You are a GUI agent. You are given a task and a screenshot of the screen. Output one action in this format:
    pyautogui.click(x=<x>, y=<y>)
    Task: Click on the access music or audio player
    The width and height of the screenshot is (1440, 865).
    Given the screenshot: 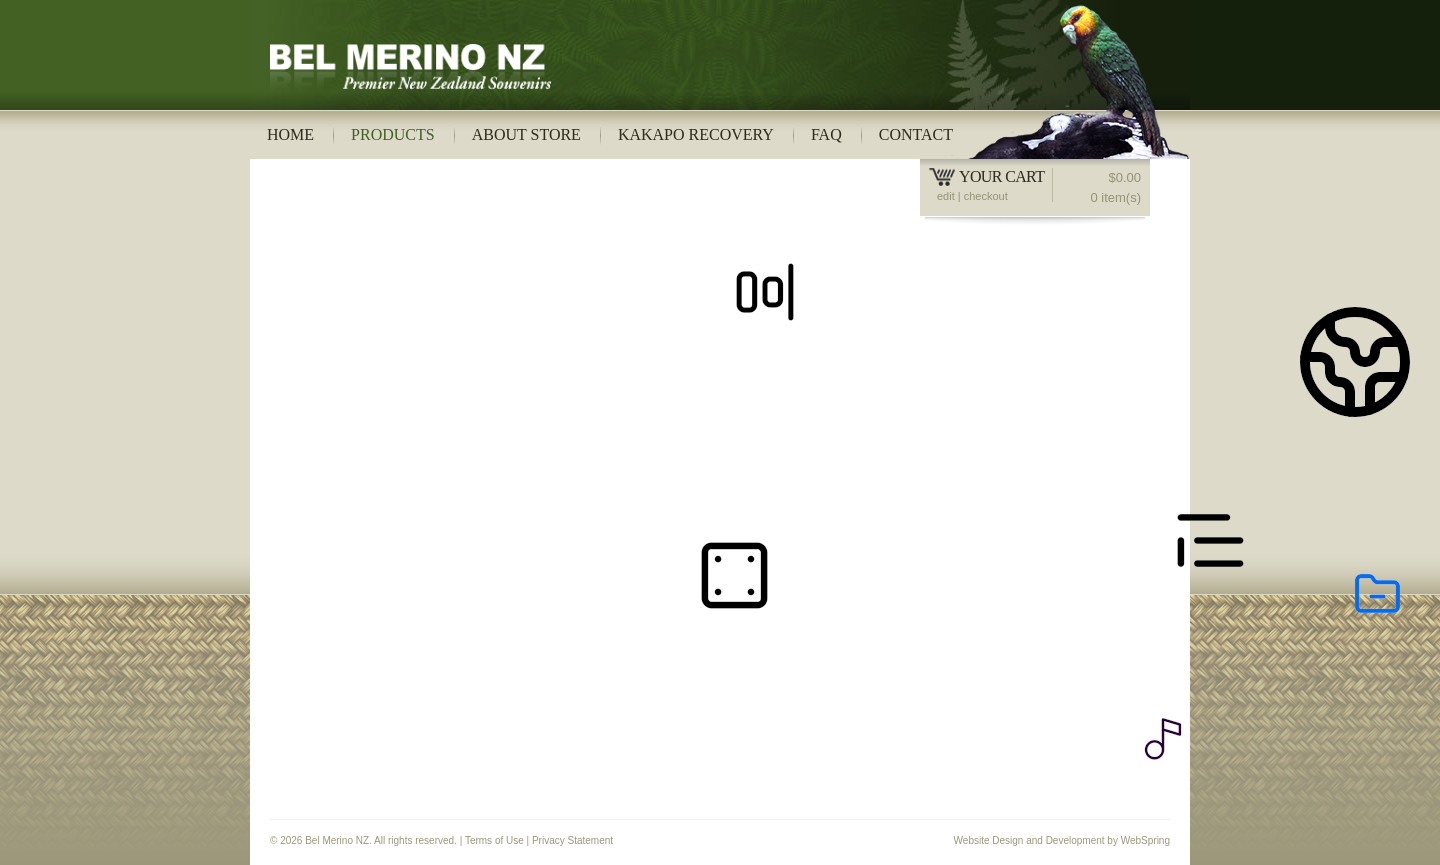 What is the action you would take?
    pyautogui.click(x=1163, y=738)
    